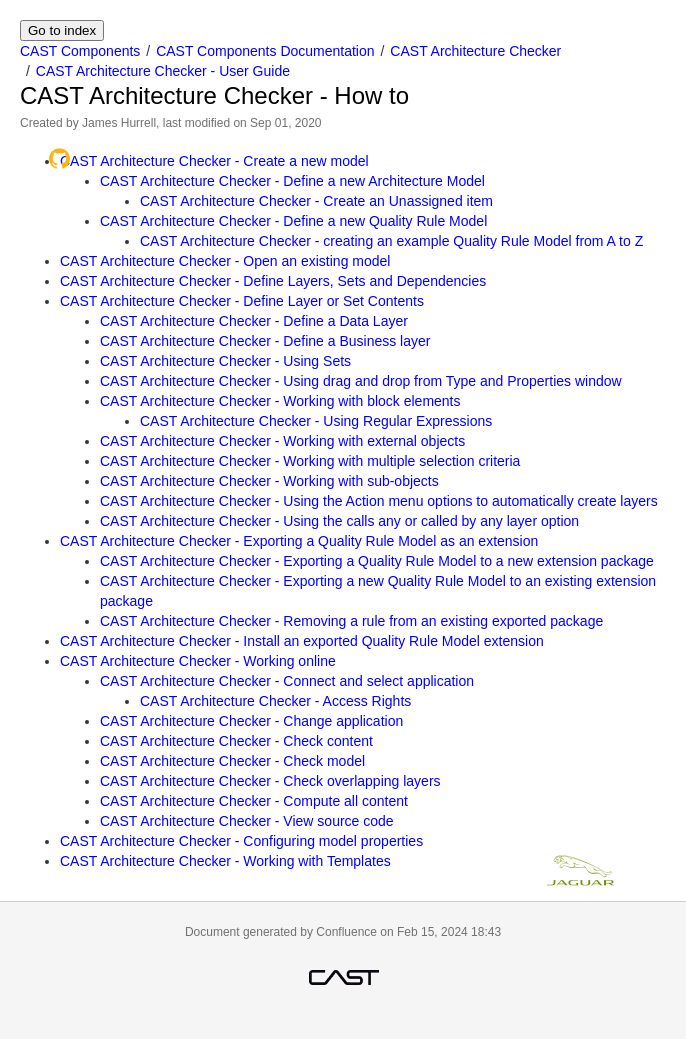 Image resolution: width=686 pixels, height=1039 pixels. Describe the element at coordinates (59, 158) in the screenshot. I see `visit github profile or repository` at that location.